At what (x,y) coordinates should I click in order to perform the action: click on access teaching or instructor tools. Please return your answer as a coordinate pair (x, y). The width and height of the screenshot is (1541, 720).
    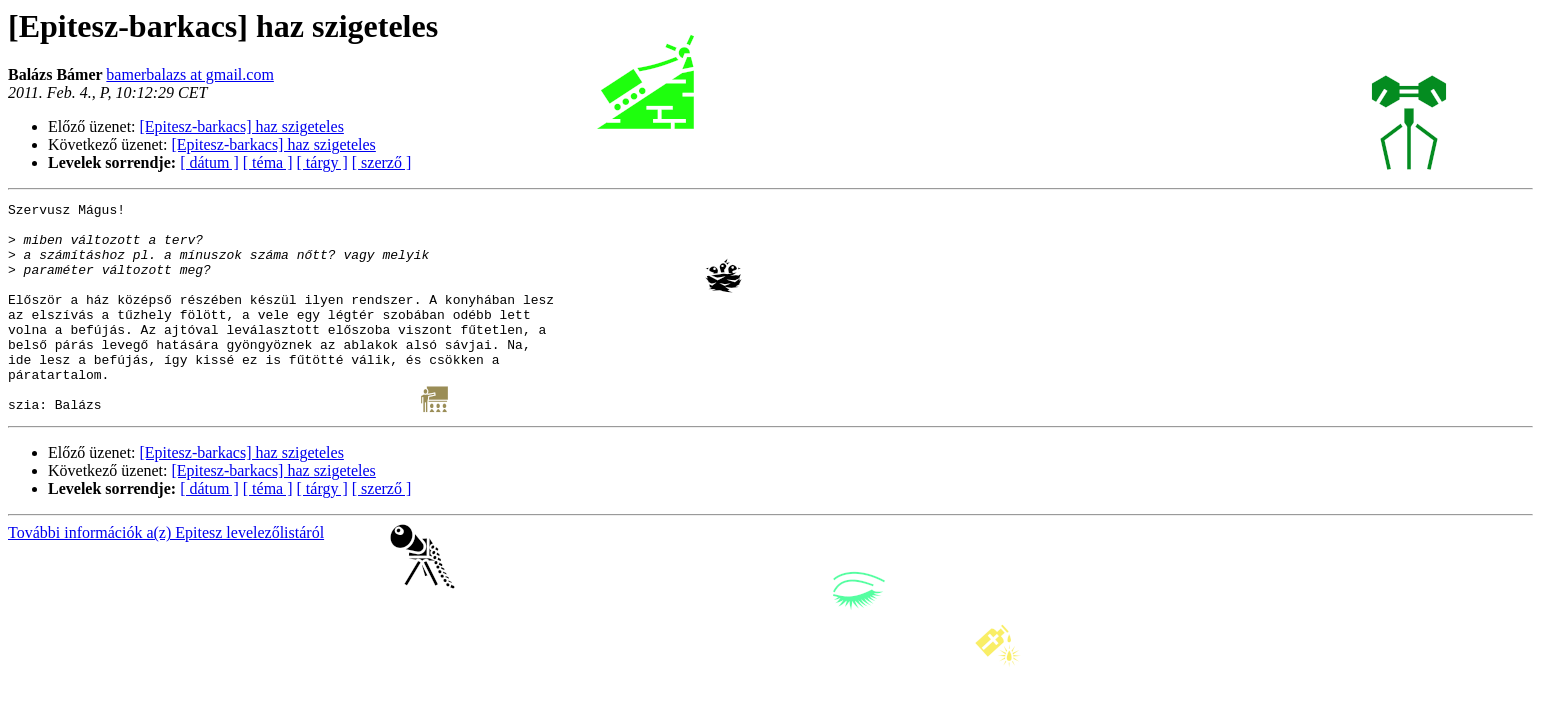
    Looking at the image, I should click on (434, 398).